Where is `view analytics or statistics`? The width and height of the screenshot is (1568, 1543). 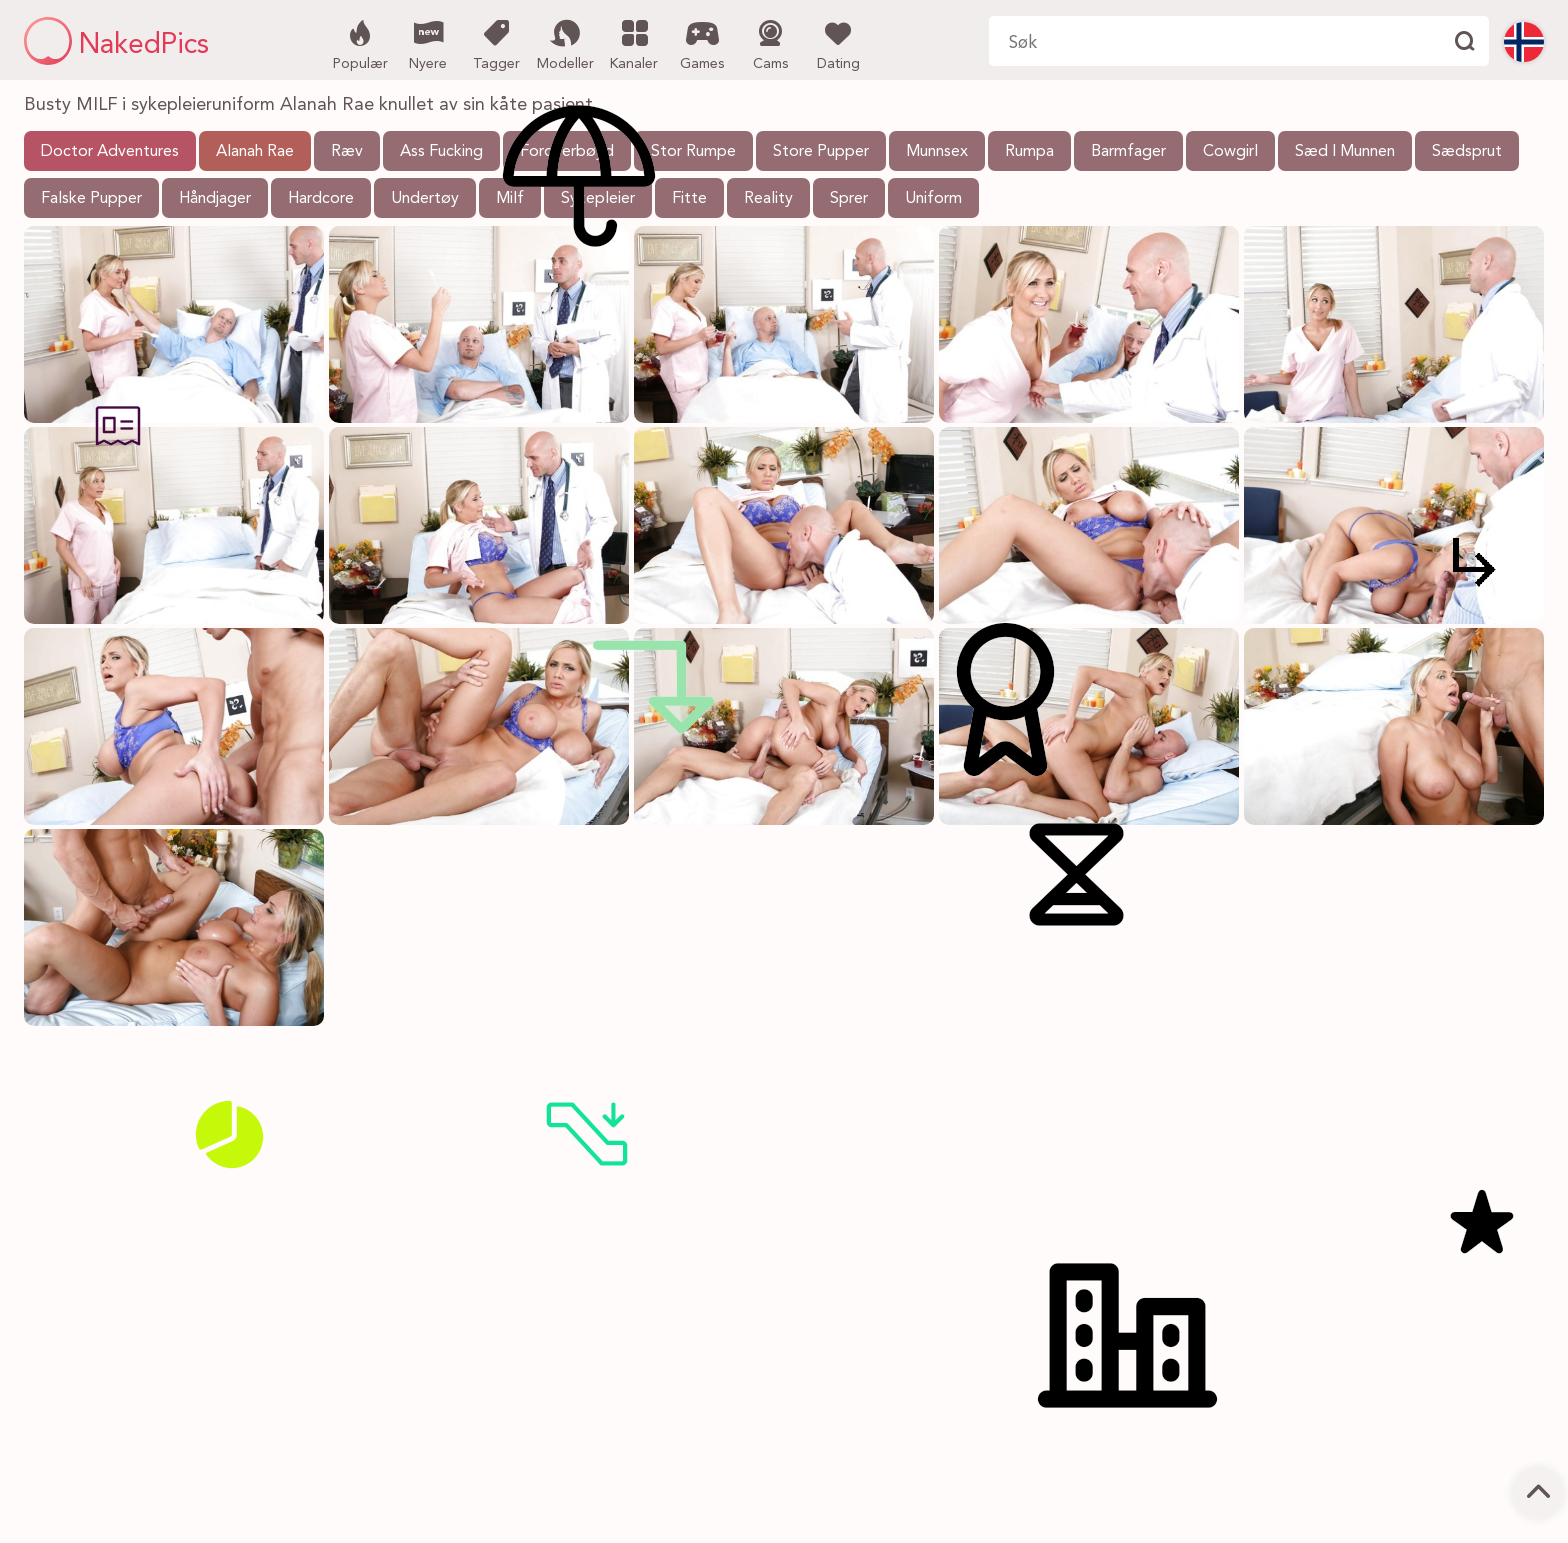
view analytics or statistics is located at coordinates (229, 1134).